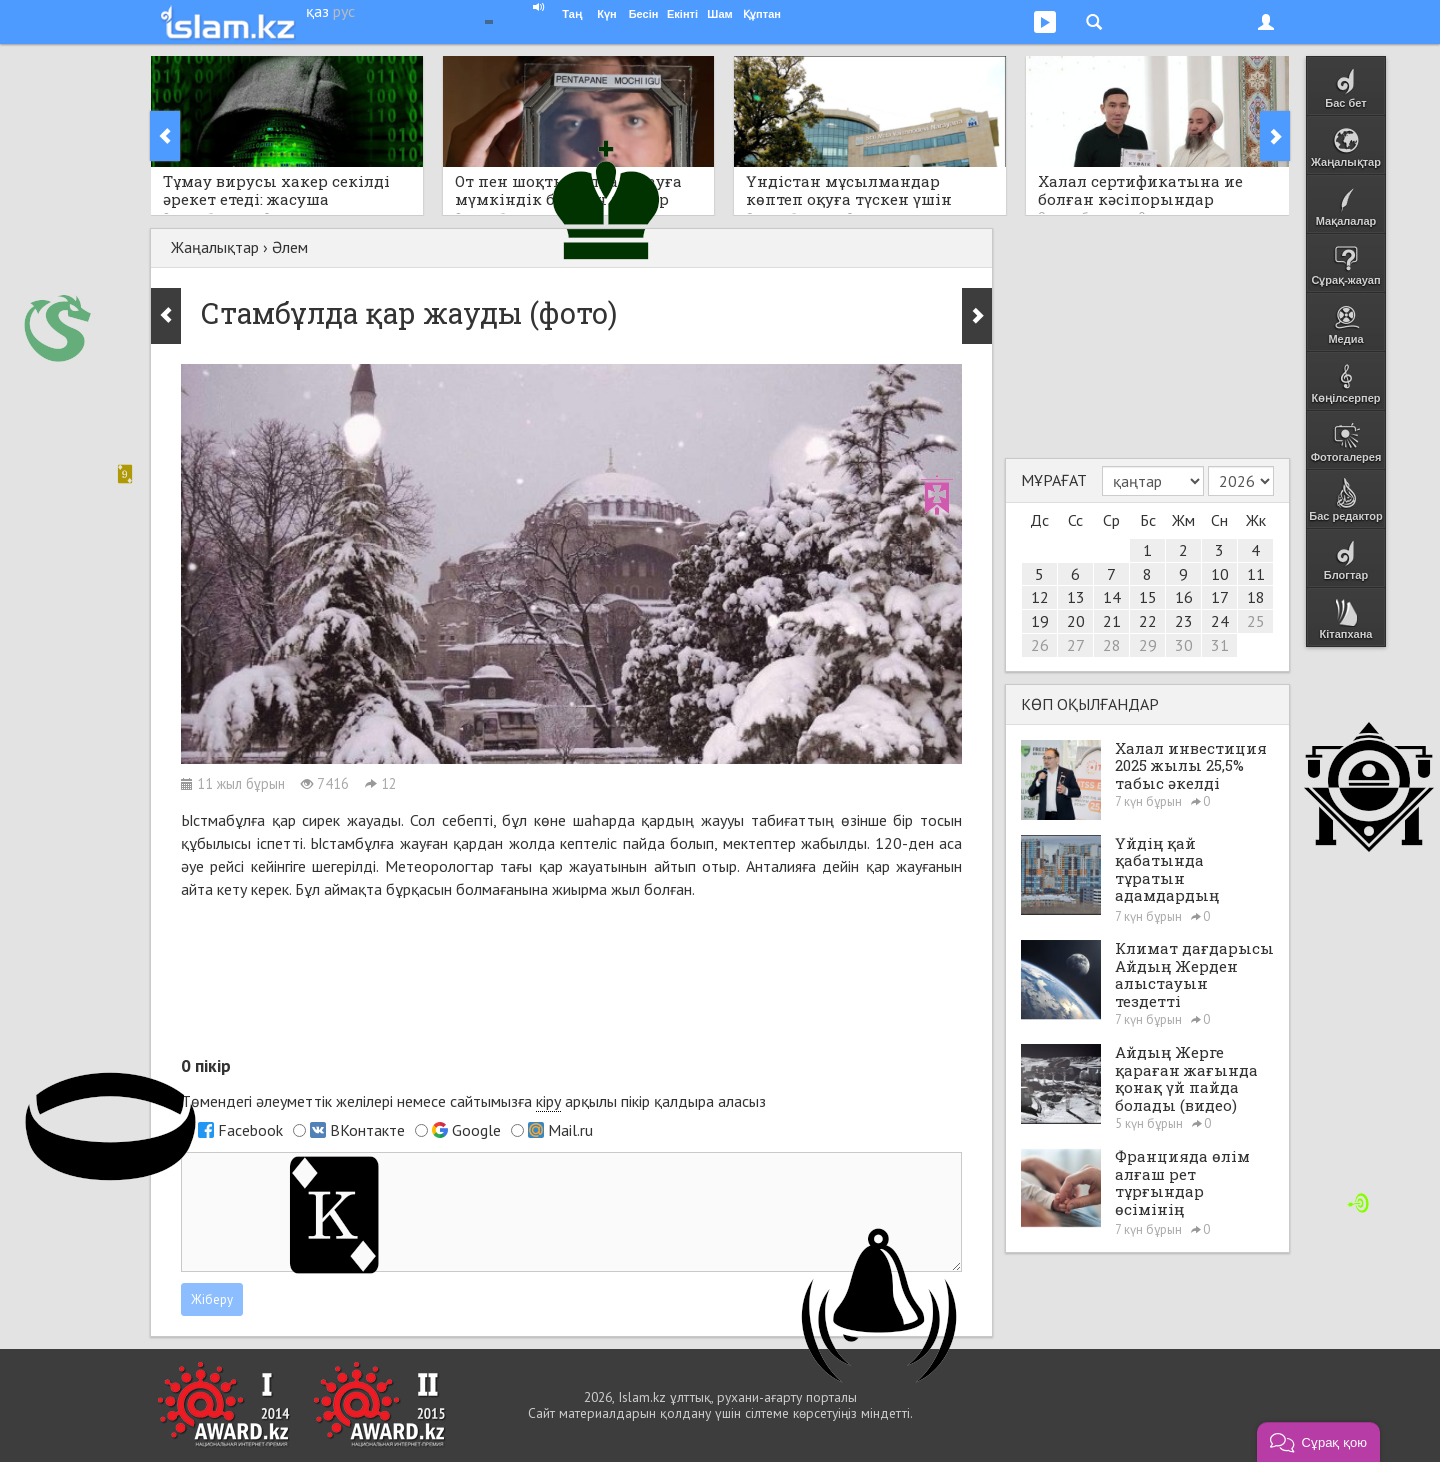 The width and height of the screenshot is (1440, 1462). What do you see at coordinates (606, 197) in the screenshot?
I see `select the king piece in a chess game` at bounding box center [606, 197].